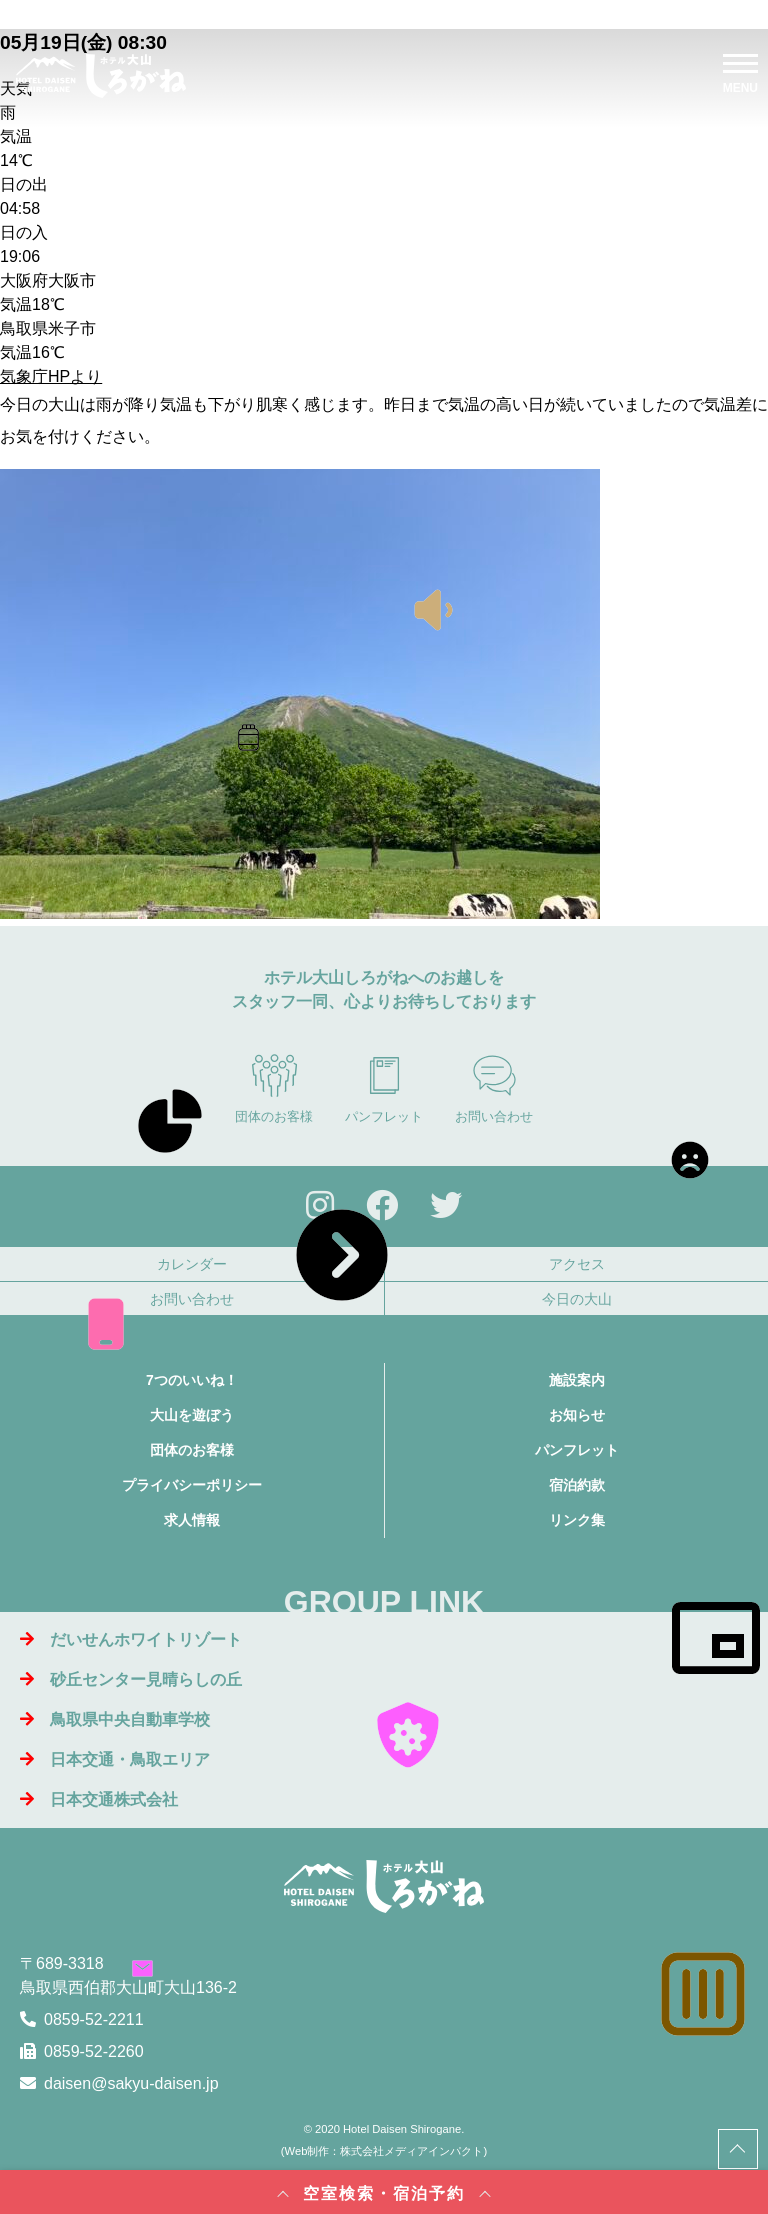 This screenshot has width=768, height=2214. What do you see at coordinates (690, 1160) in the screenshot?
I see `submit negative feedback or rating` at bounding box center [690, 1160].